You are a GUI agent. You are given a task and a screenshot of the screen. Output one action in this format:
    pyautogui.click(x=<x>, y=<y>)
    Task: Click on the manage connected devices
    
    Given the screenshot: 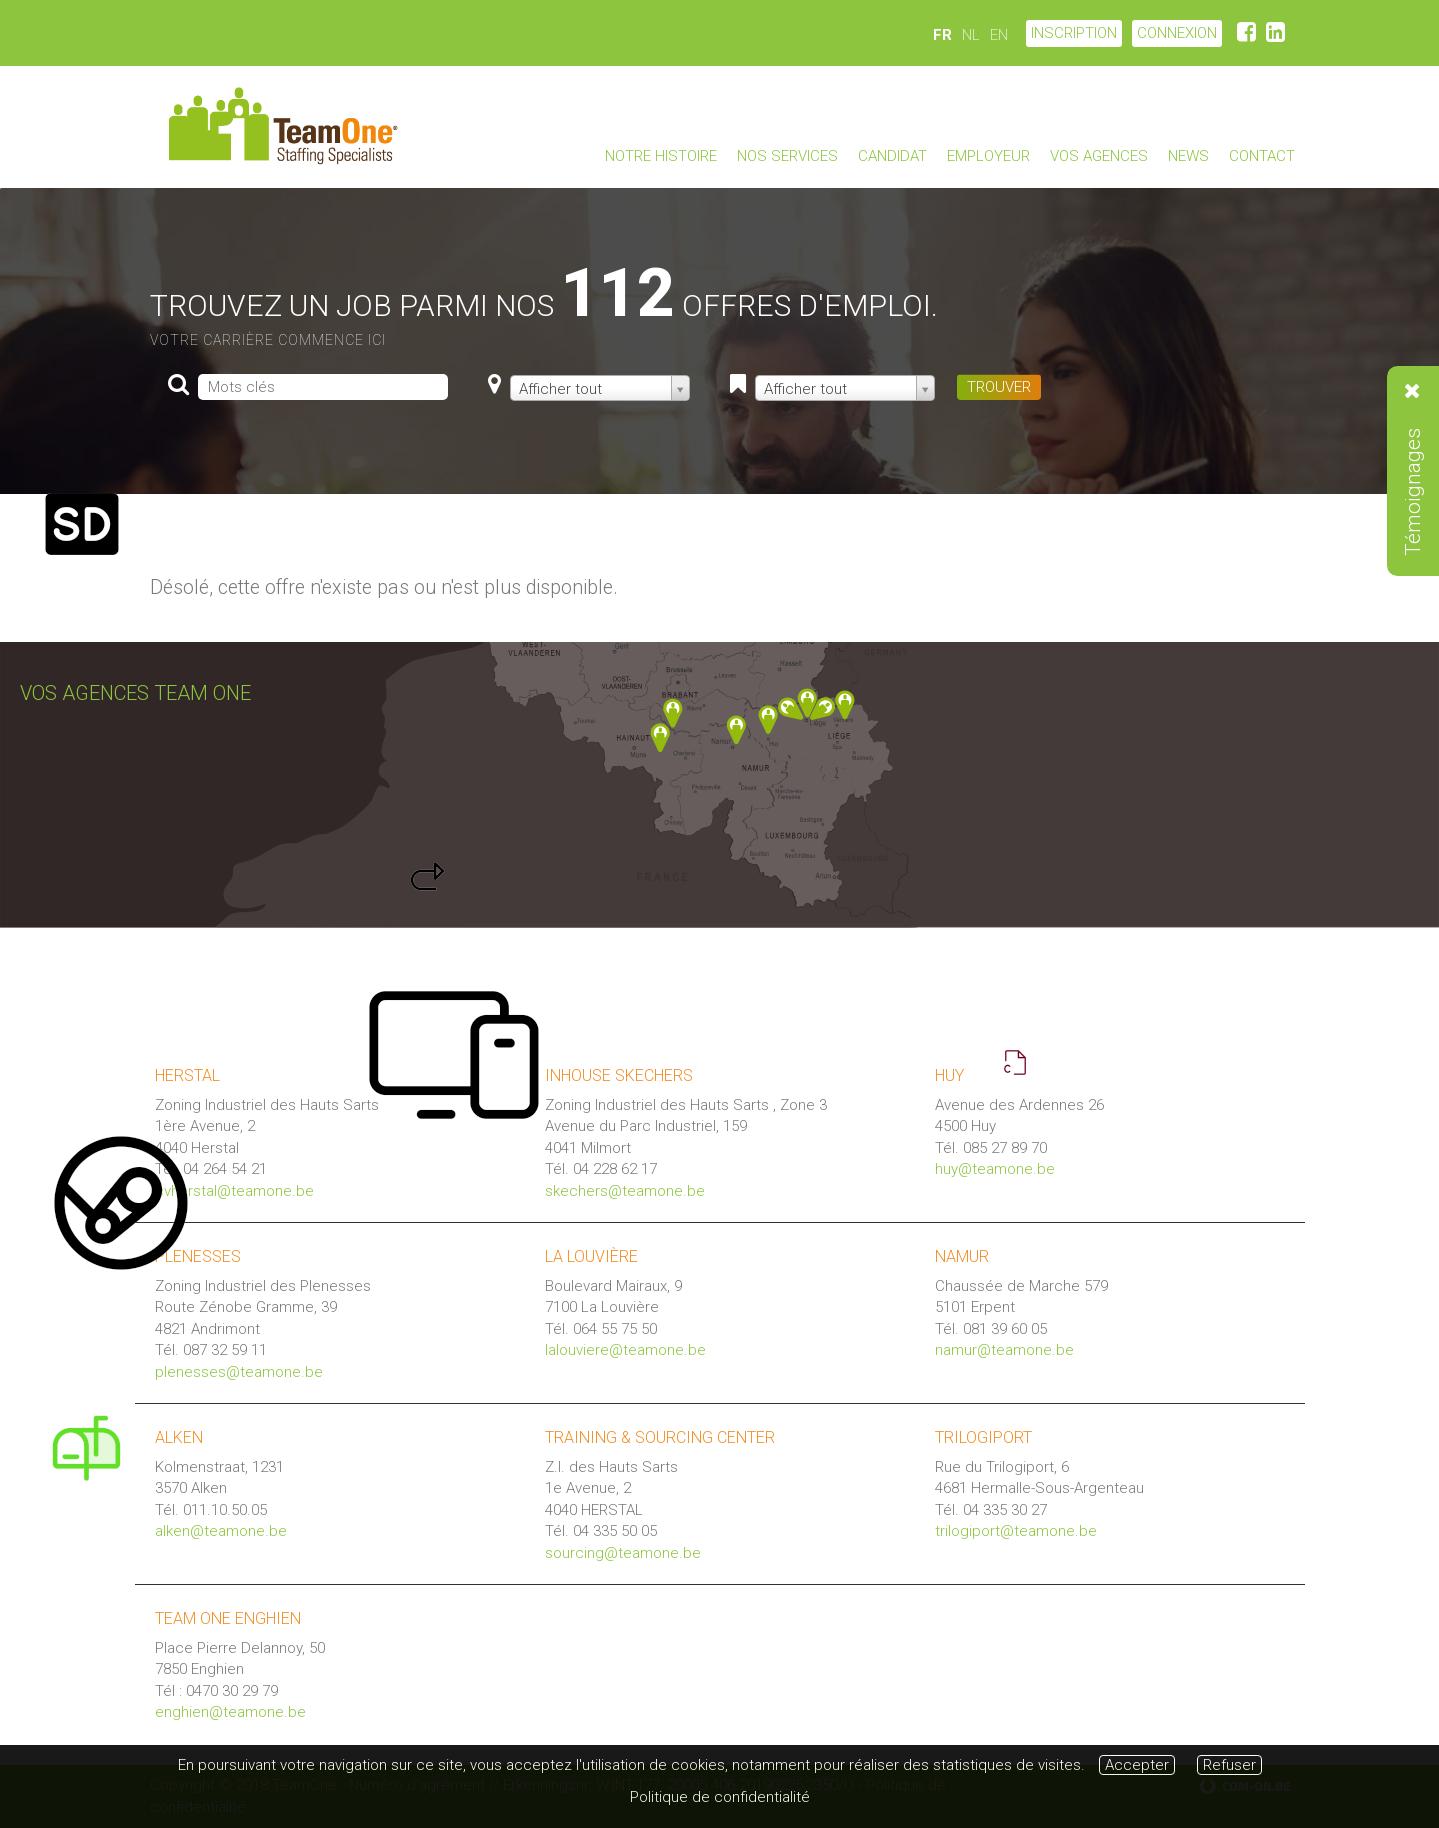 What is the action you would take?
    pyautogui.click(x=451, y=1055)
    